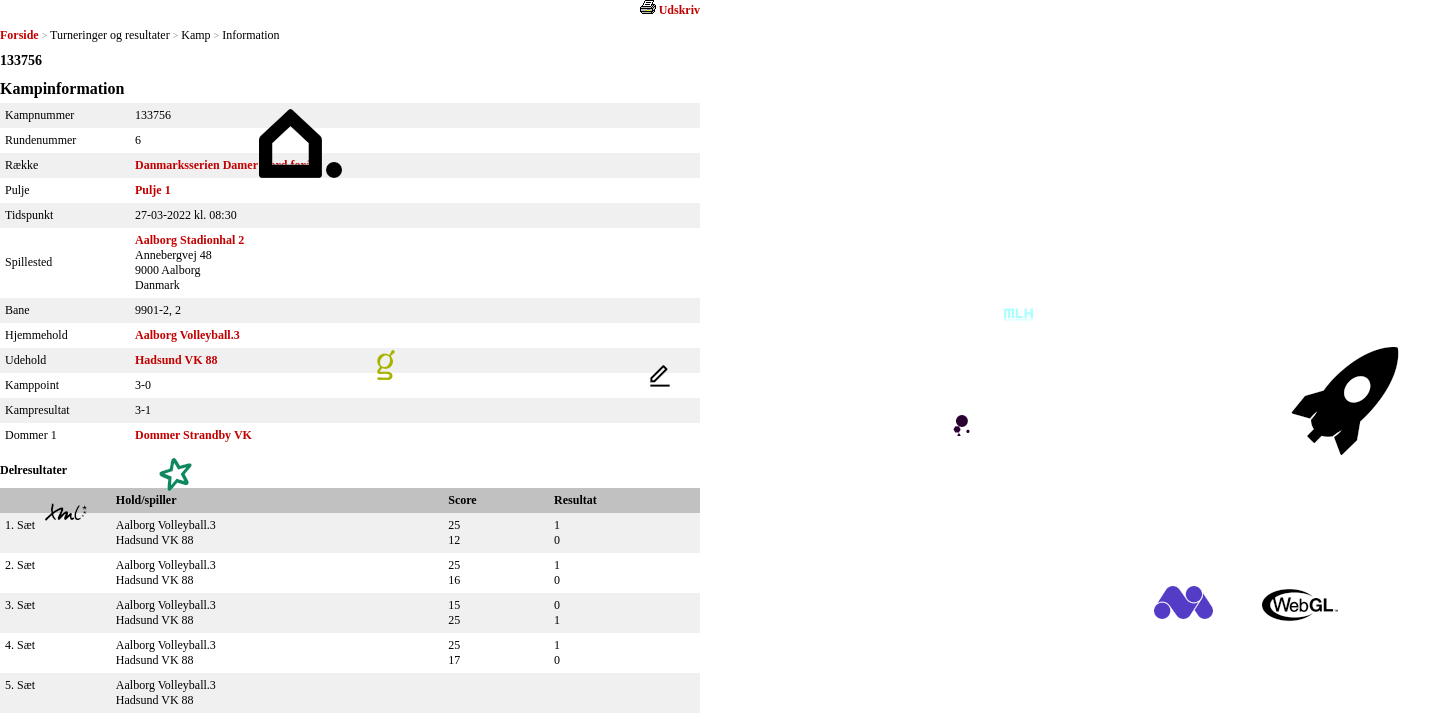  What do you see at coordinates (1345, 401) in the screenshot?
I see `Rocket.Chat messaging platform logo` at bounding box center [1345, 401].